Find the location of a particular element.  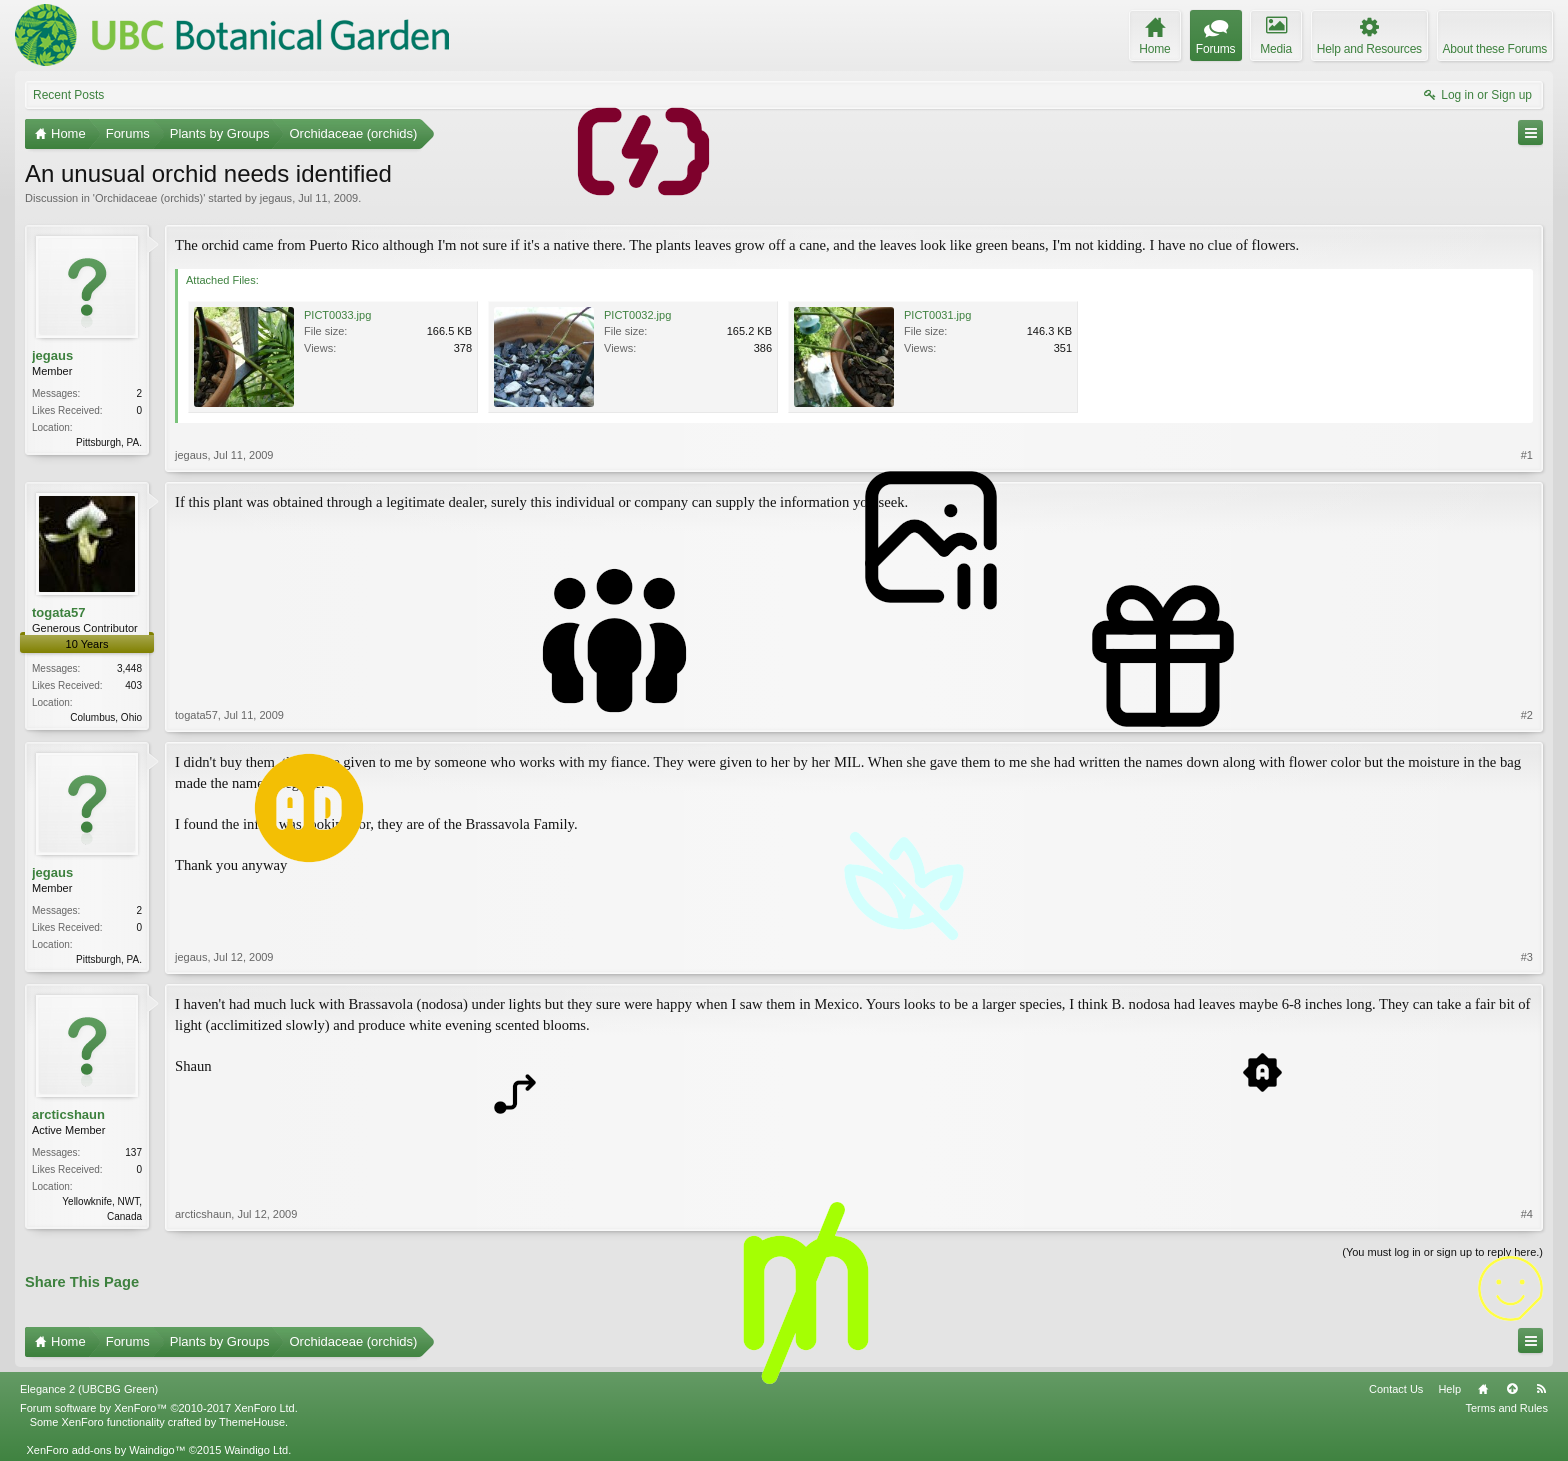

view group members is located at coordinates (614, 640).